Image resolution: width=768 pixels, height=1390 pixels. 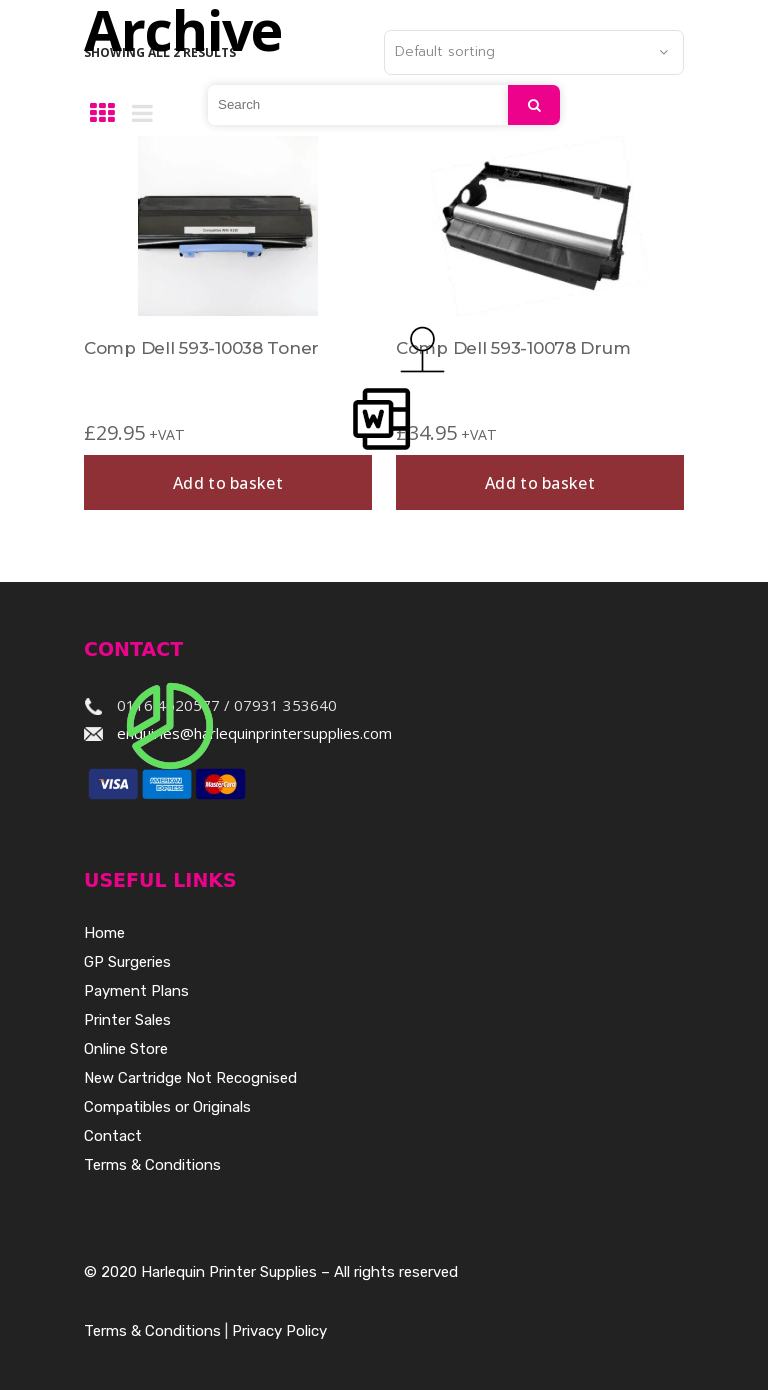 I want to click on view analytics or statistics breakdown, so click(x=170, y=726).